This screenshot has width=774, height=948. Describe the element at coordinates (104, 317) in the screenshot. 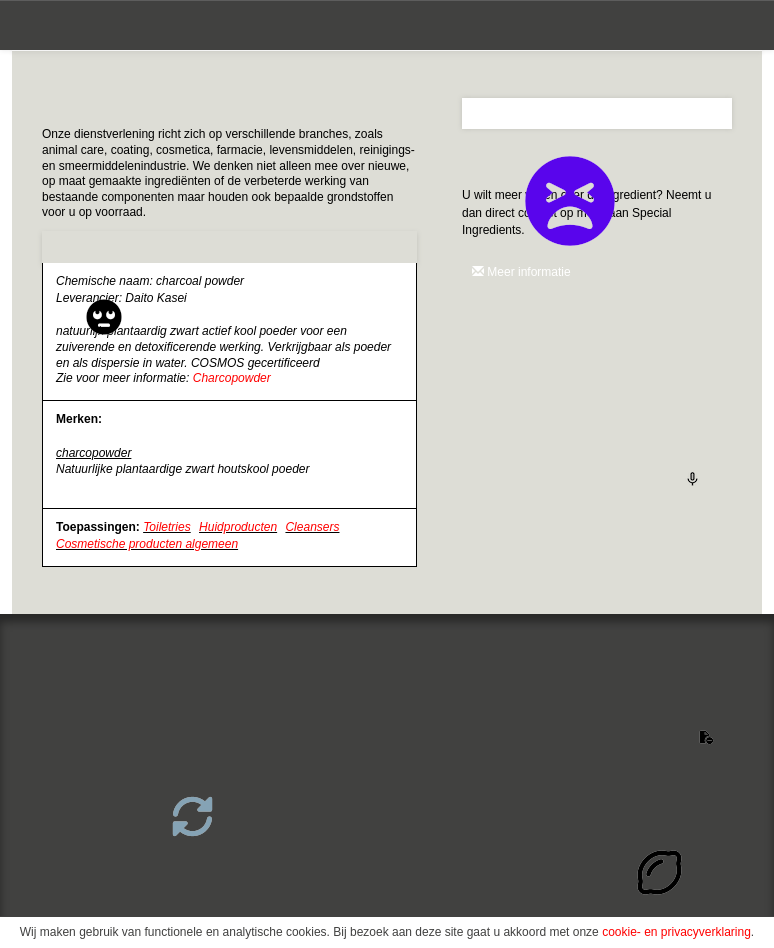

I see `react with an eye-roll emoji` at that location.